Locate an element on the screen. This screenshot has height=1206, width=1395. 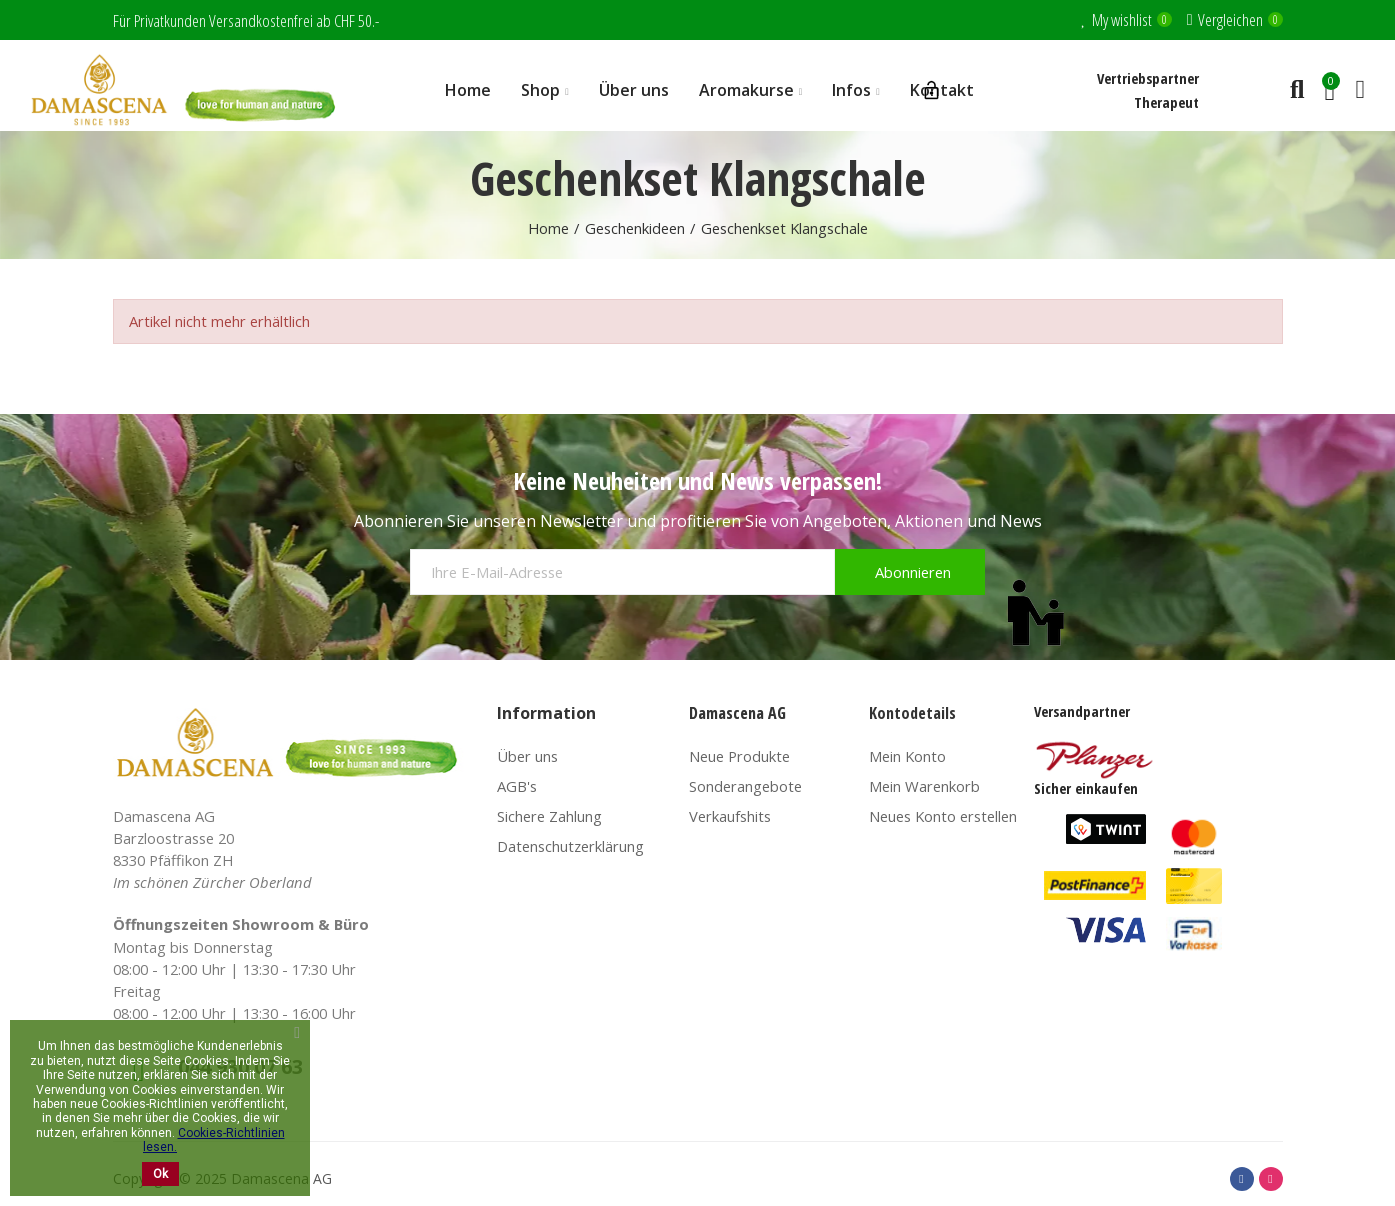
indicates child supervision required is located at coordinates (1037, 612).